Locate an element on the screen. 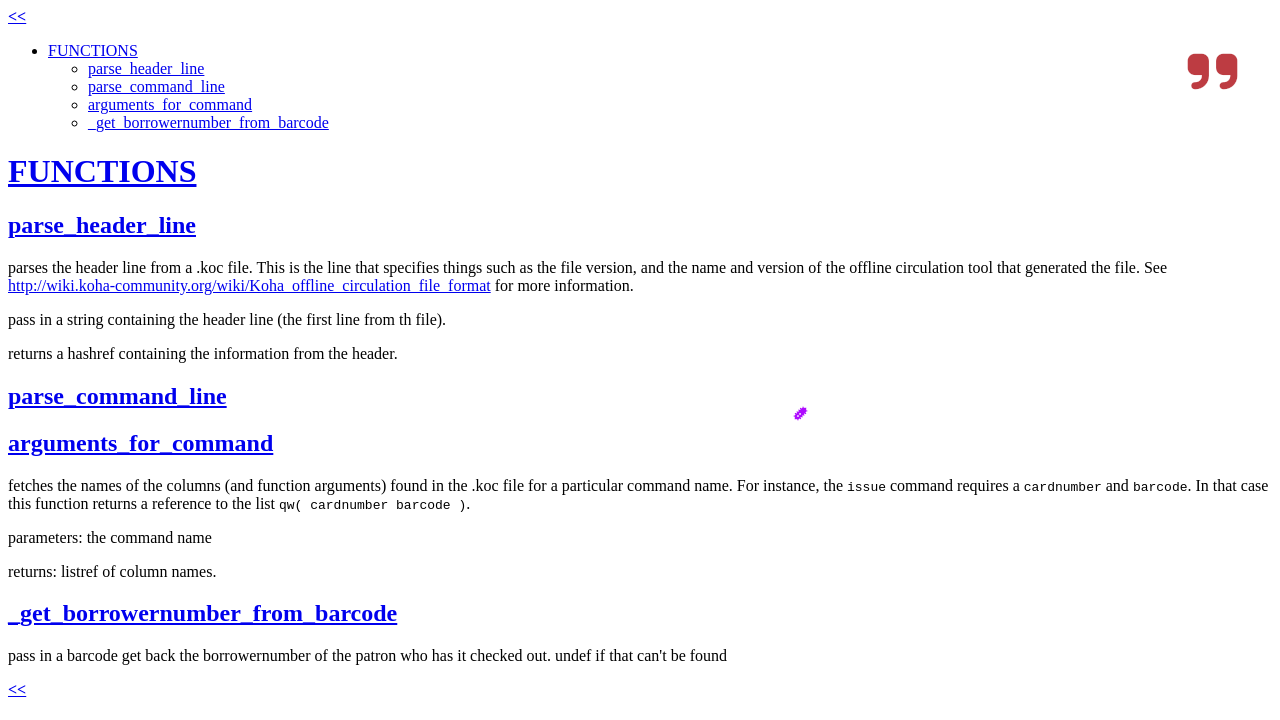 Image resolution: width=1280 pixels, height=720 pixels. indicates microbiology or bacterial content is located at coordinates (800, 413).